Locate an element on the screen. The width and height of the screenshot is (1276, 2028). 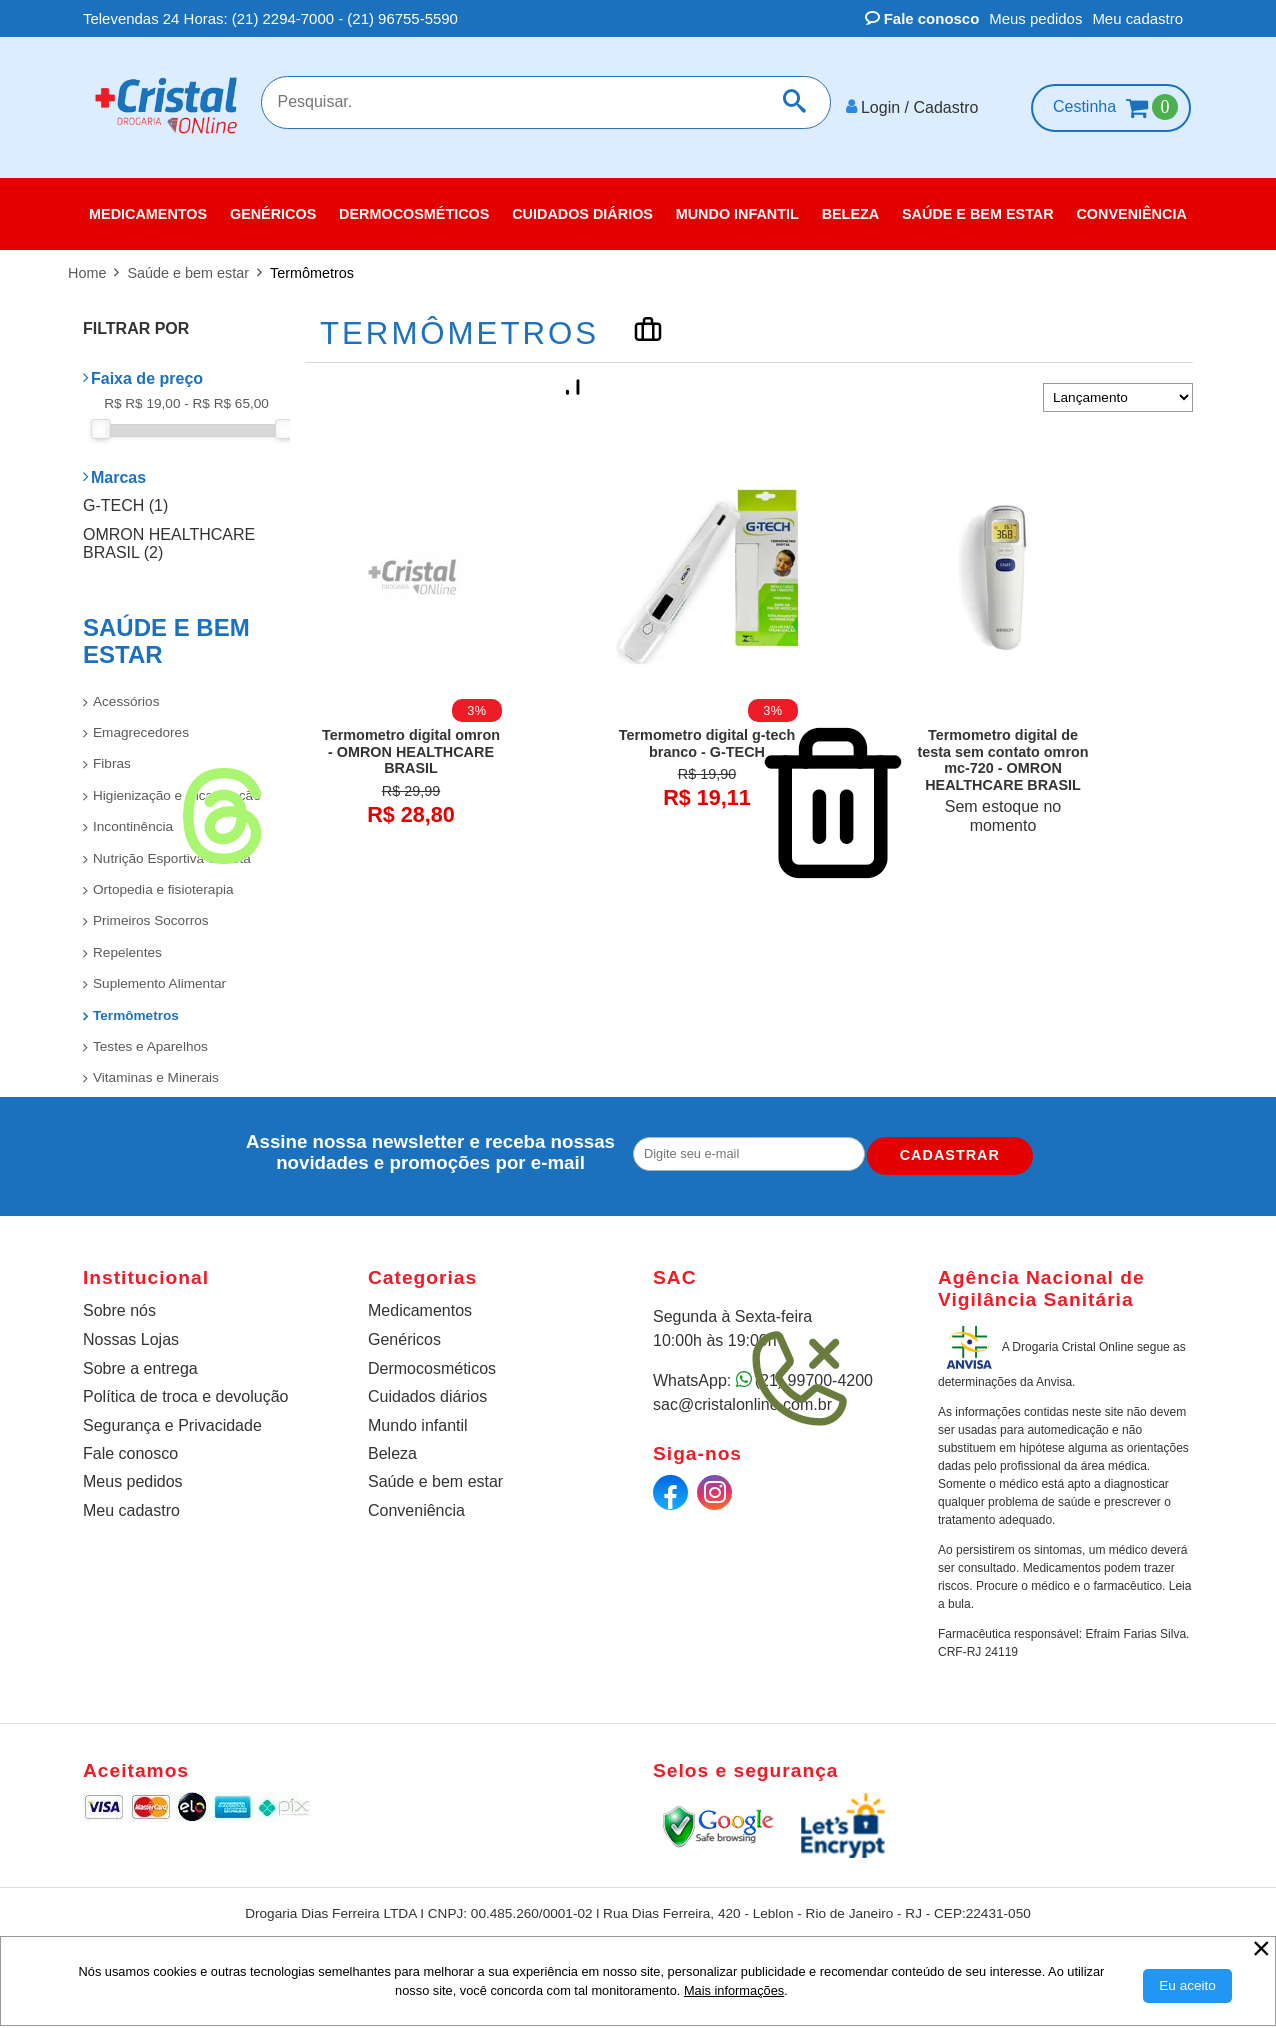
open the Threads app is located at coordinates (224, 816).